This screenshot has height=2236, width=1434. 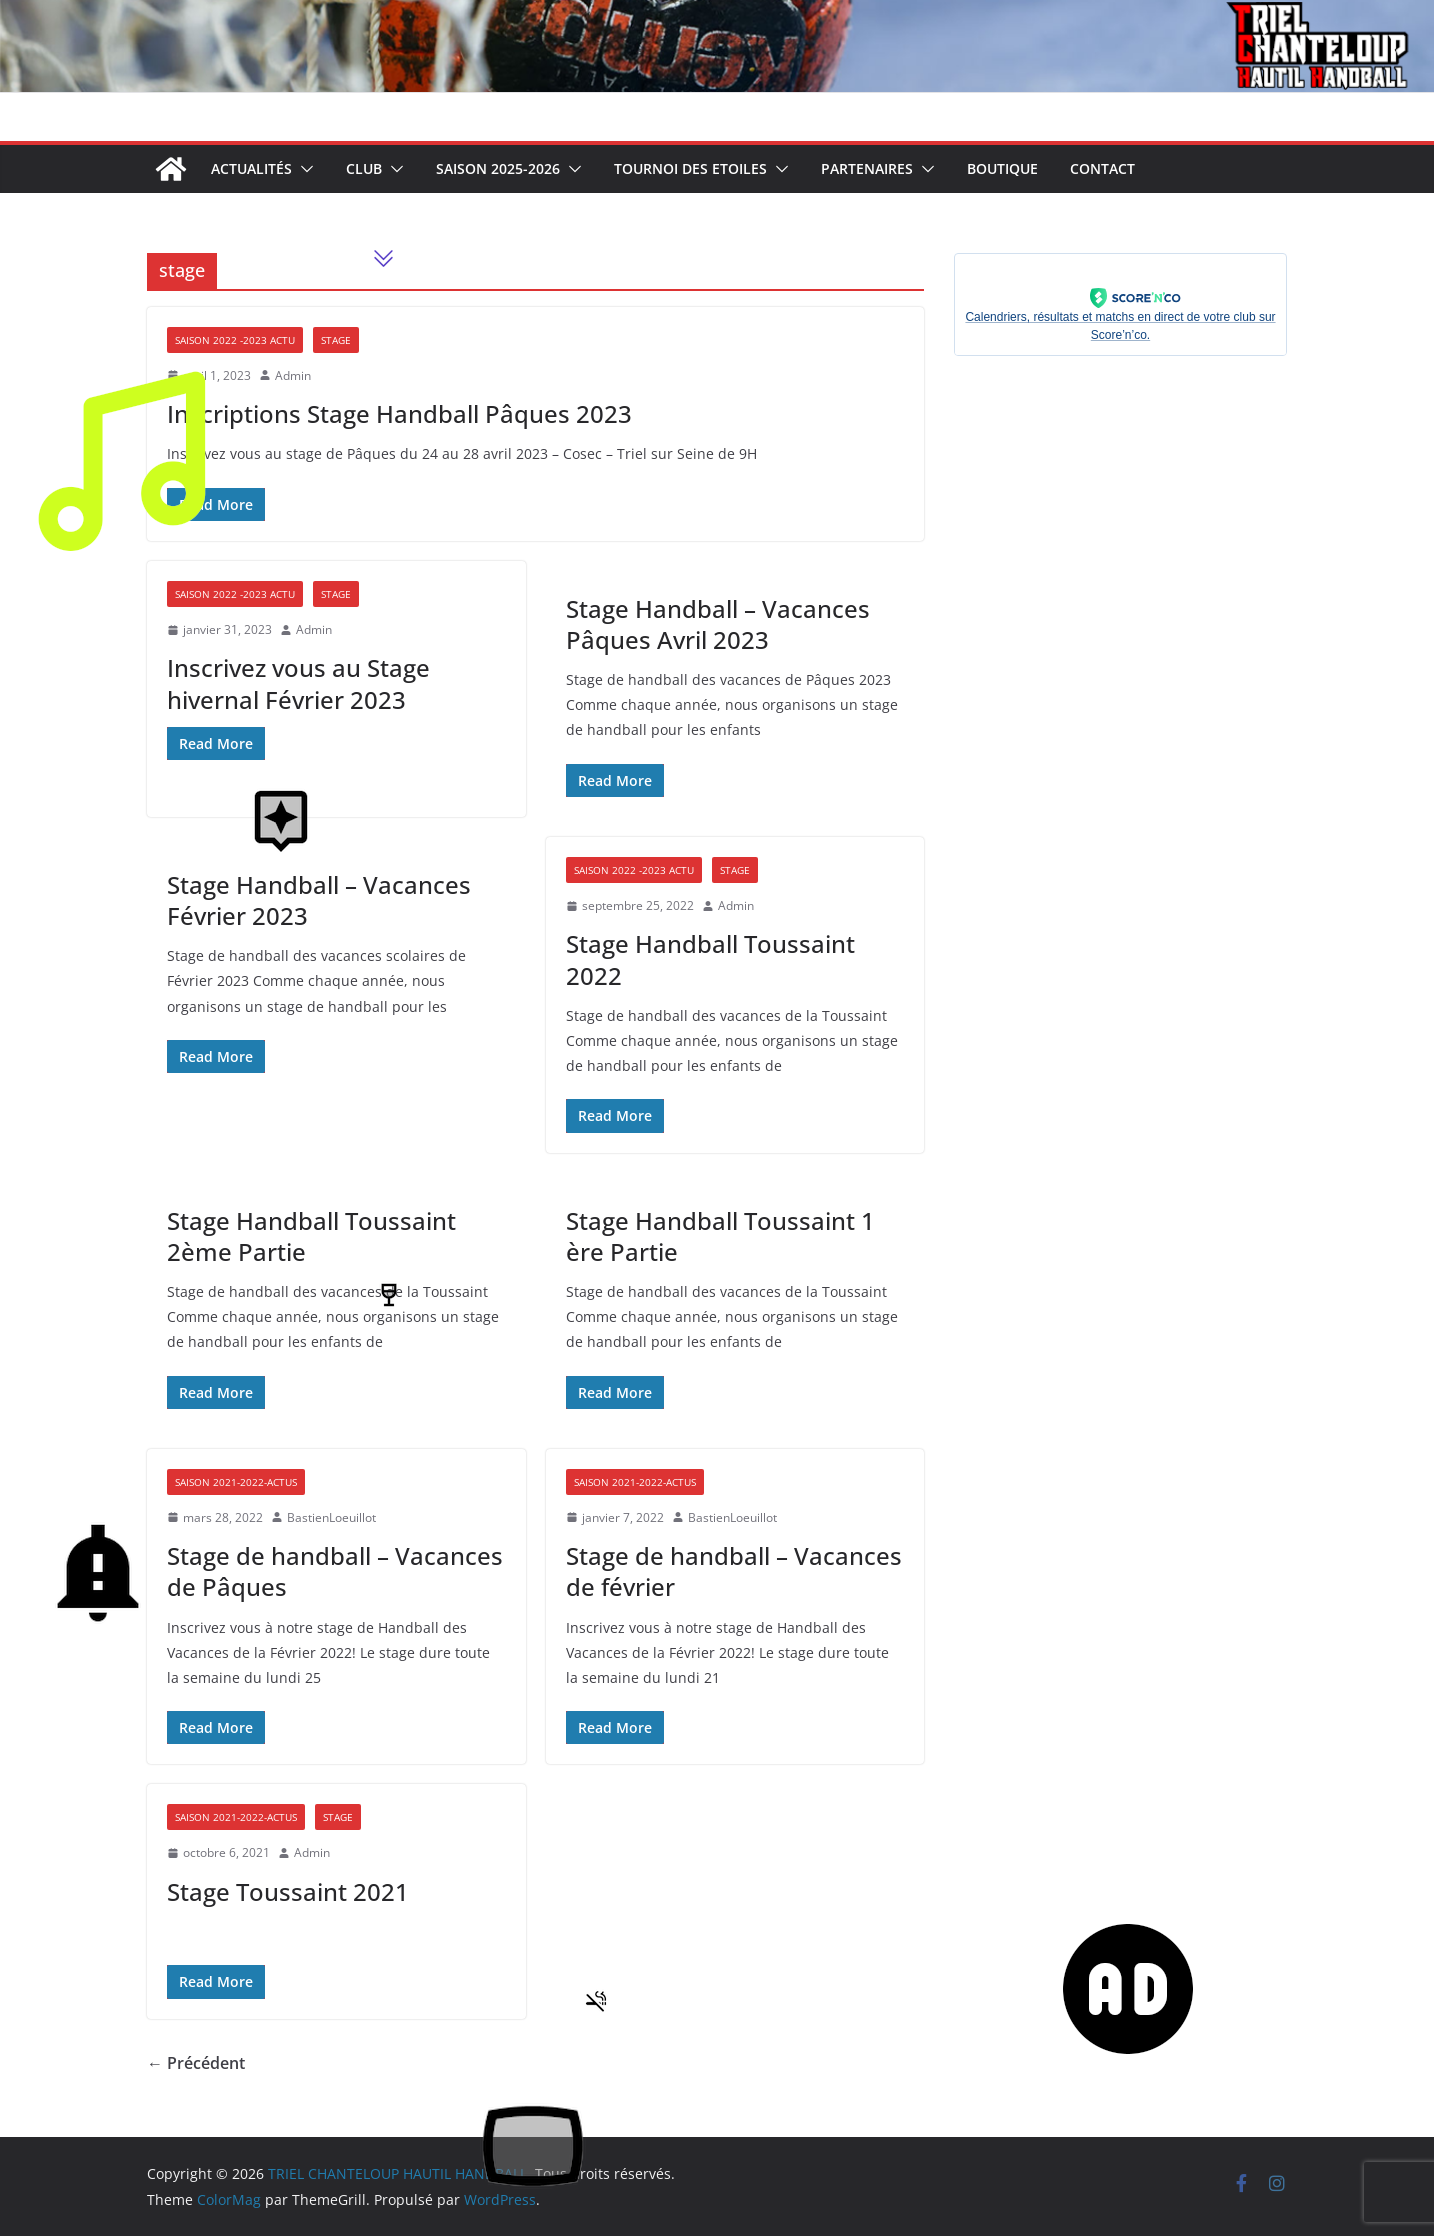 I want to click on indicates sponsored or advertisement content, so click(x=1128, y=1989).